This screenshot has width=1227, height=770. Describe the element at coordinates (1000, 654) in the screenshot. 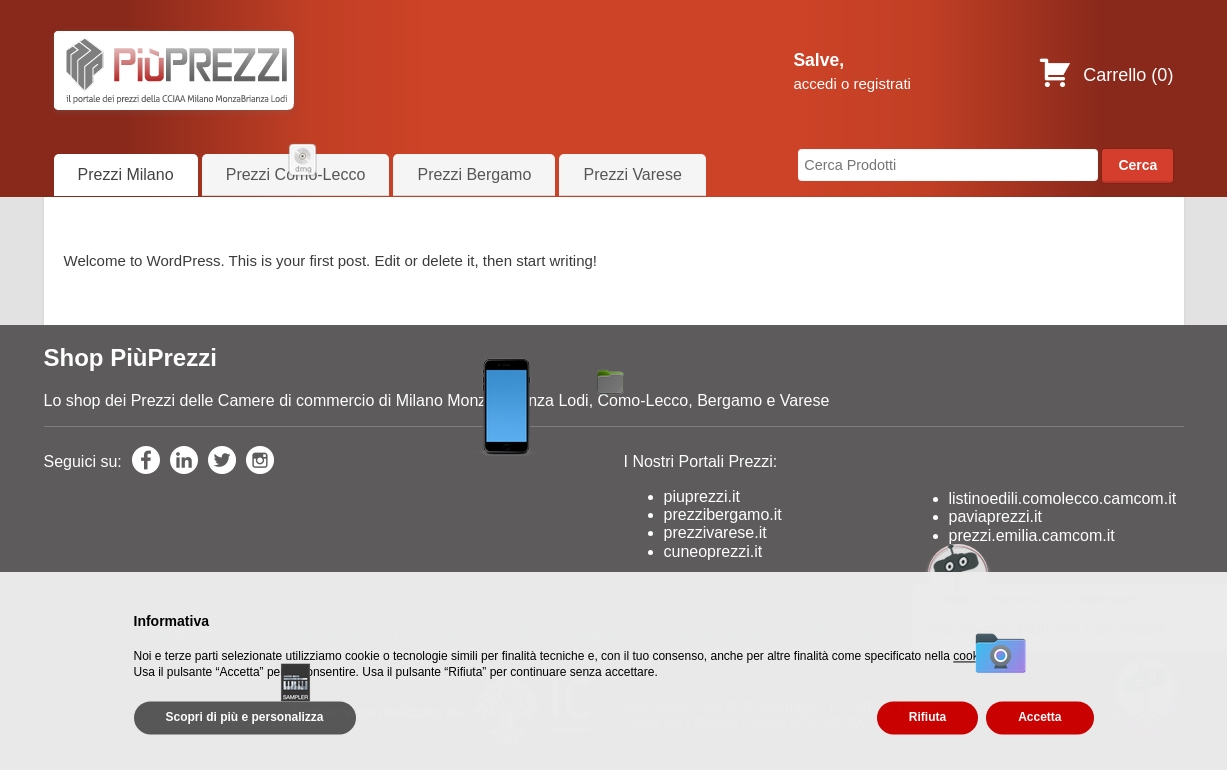

I see `folder containing webcam recordings or video chat files` at that location.